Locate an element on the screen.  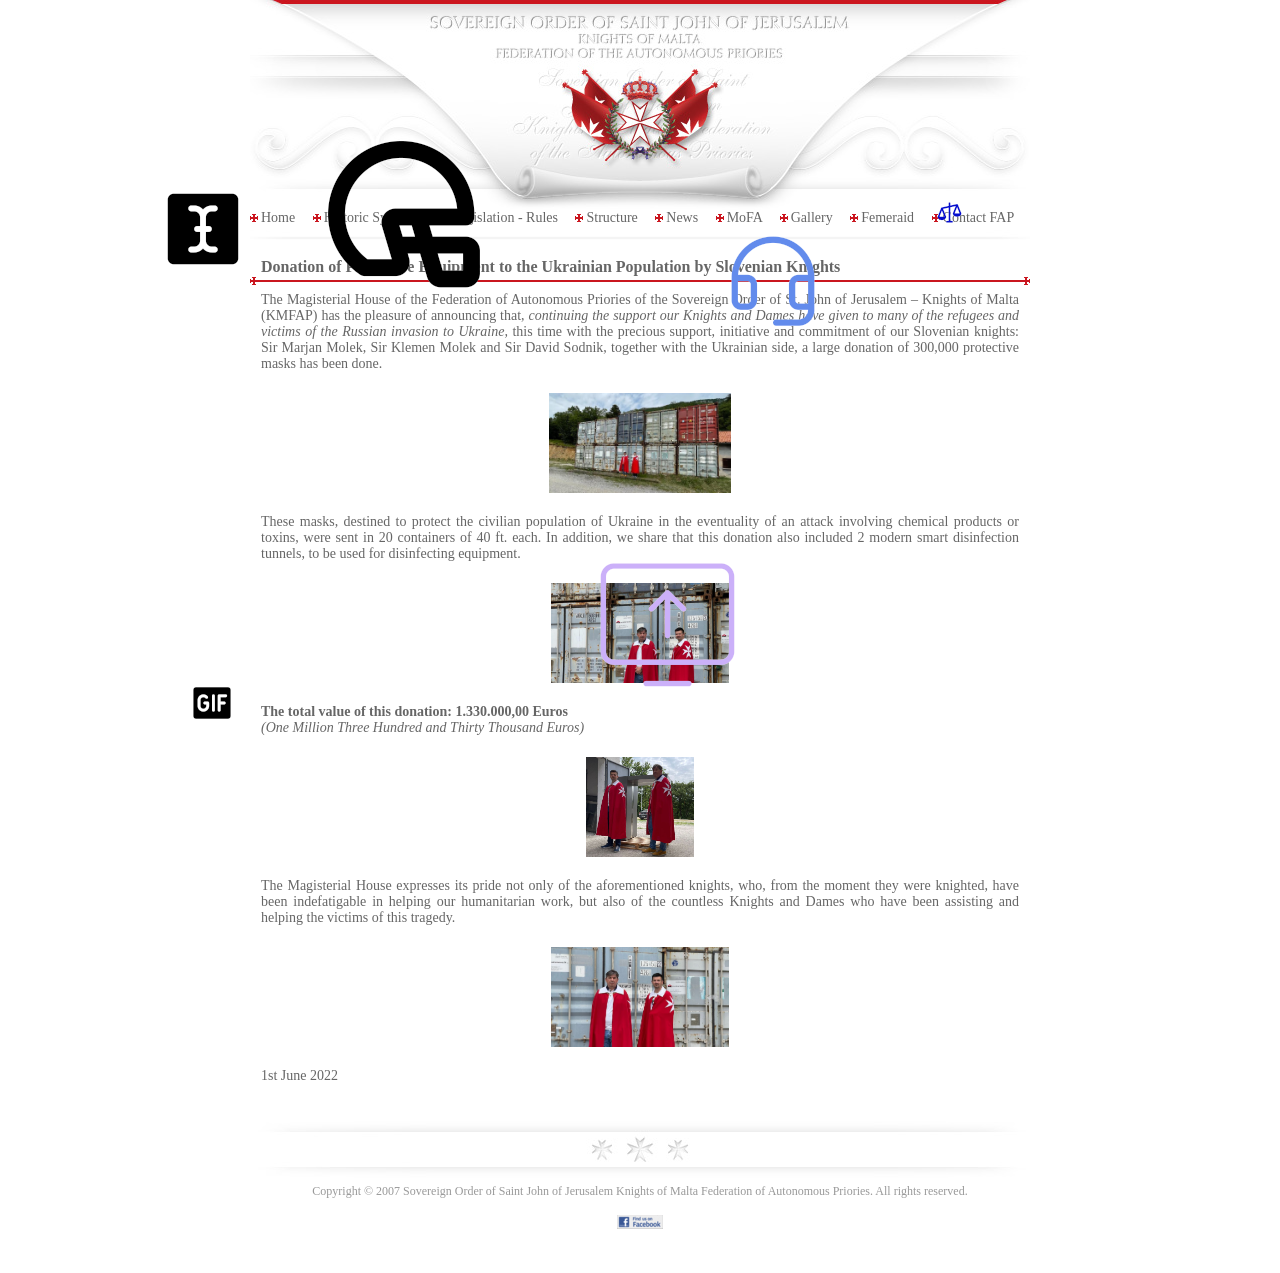
contact customer support is located at coordinates (773, 278).